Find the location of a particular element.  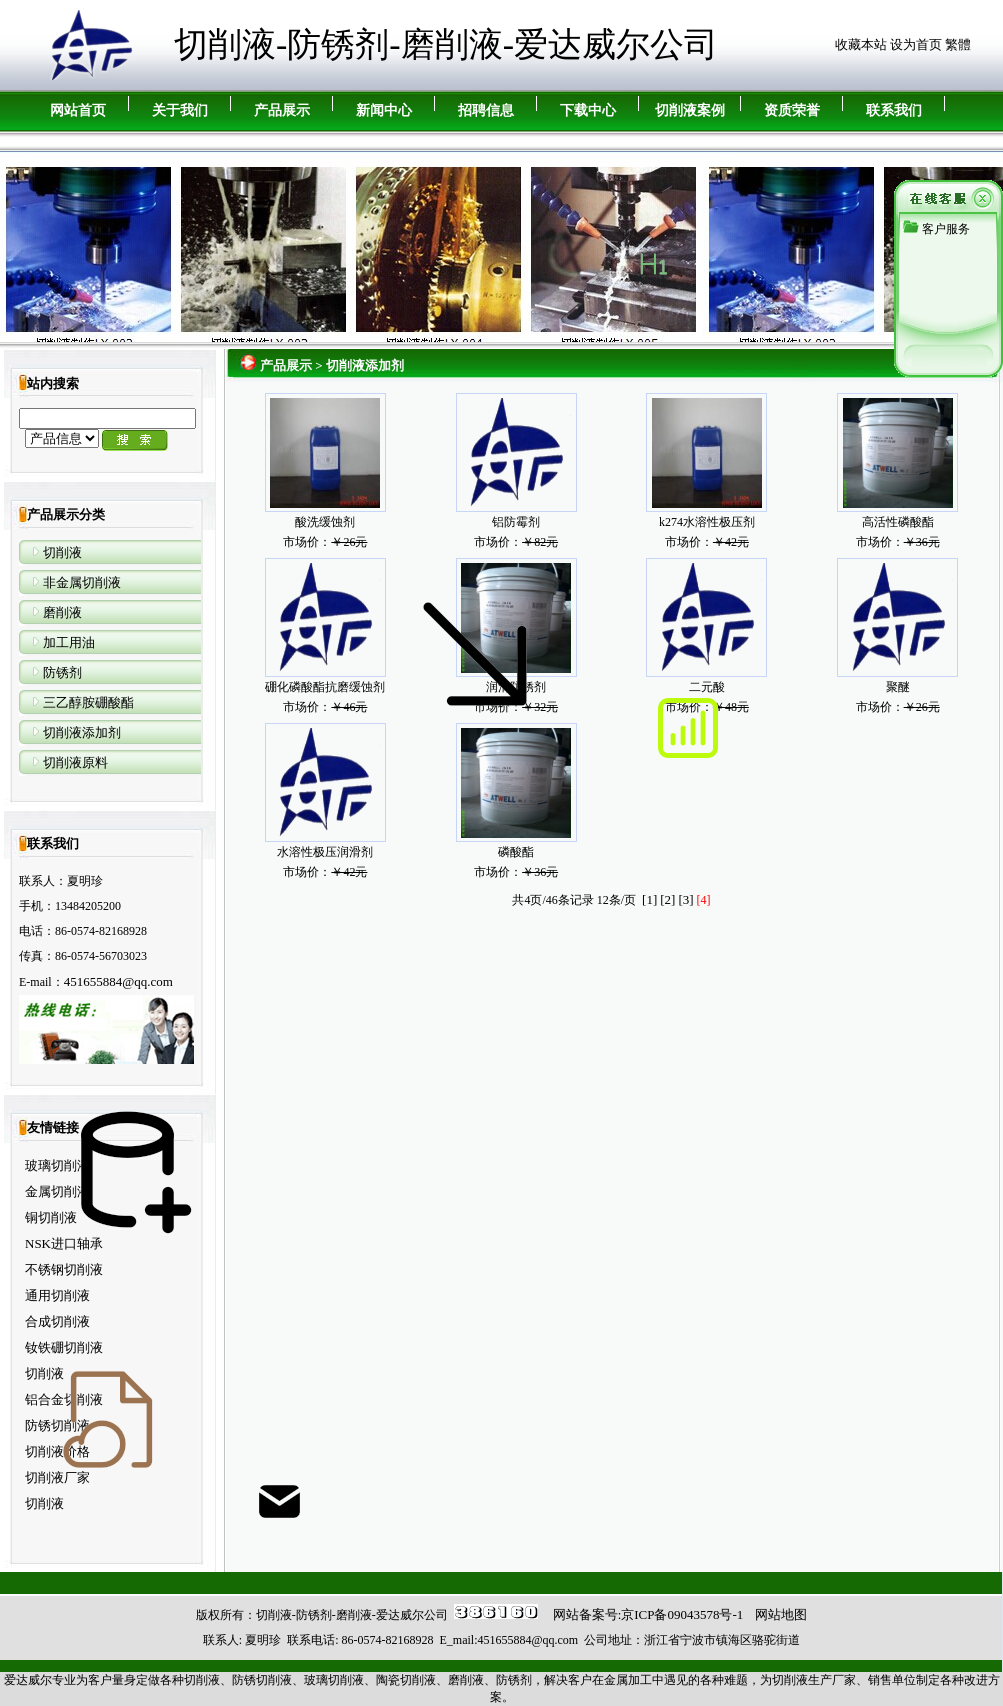

navigate to the next item diagonally is located at coordinates (475, 654).